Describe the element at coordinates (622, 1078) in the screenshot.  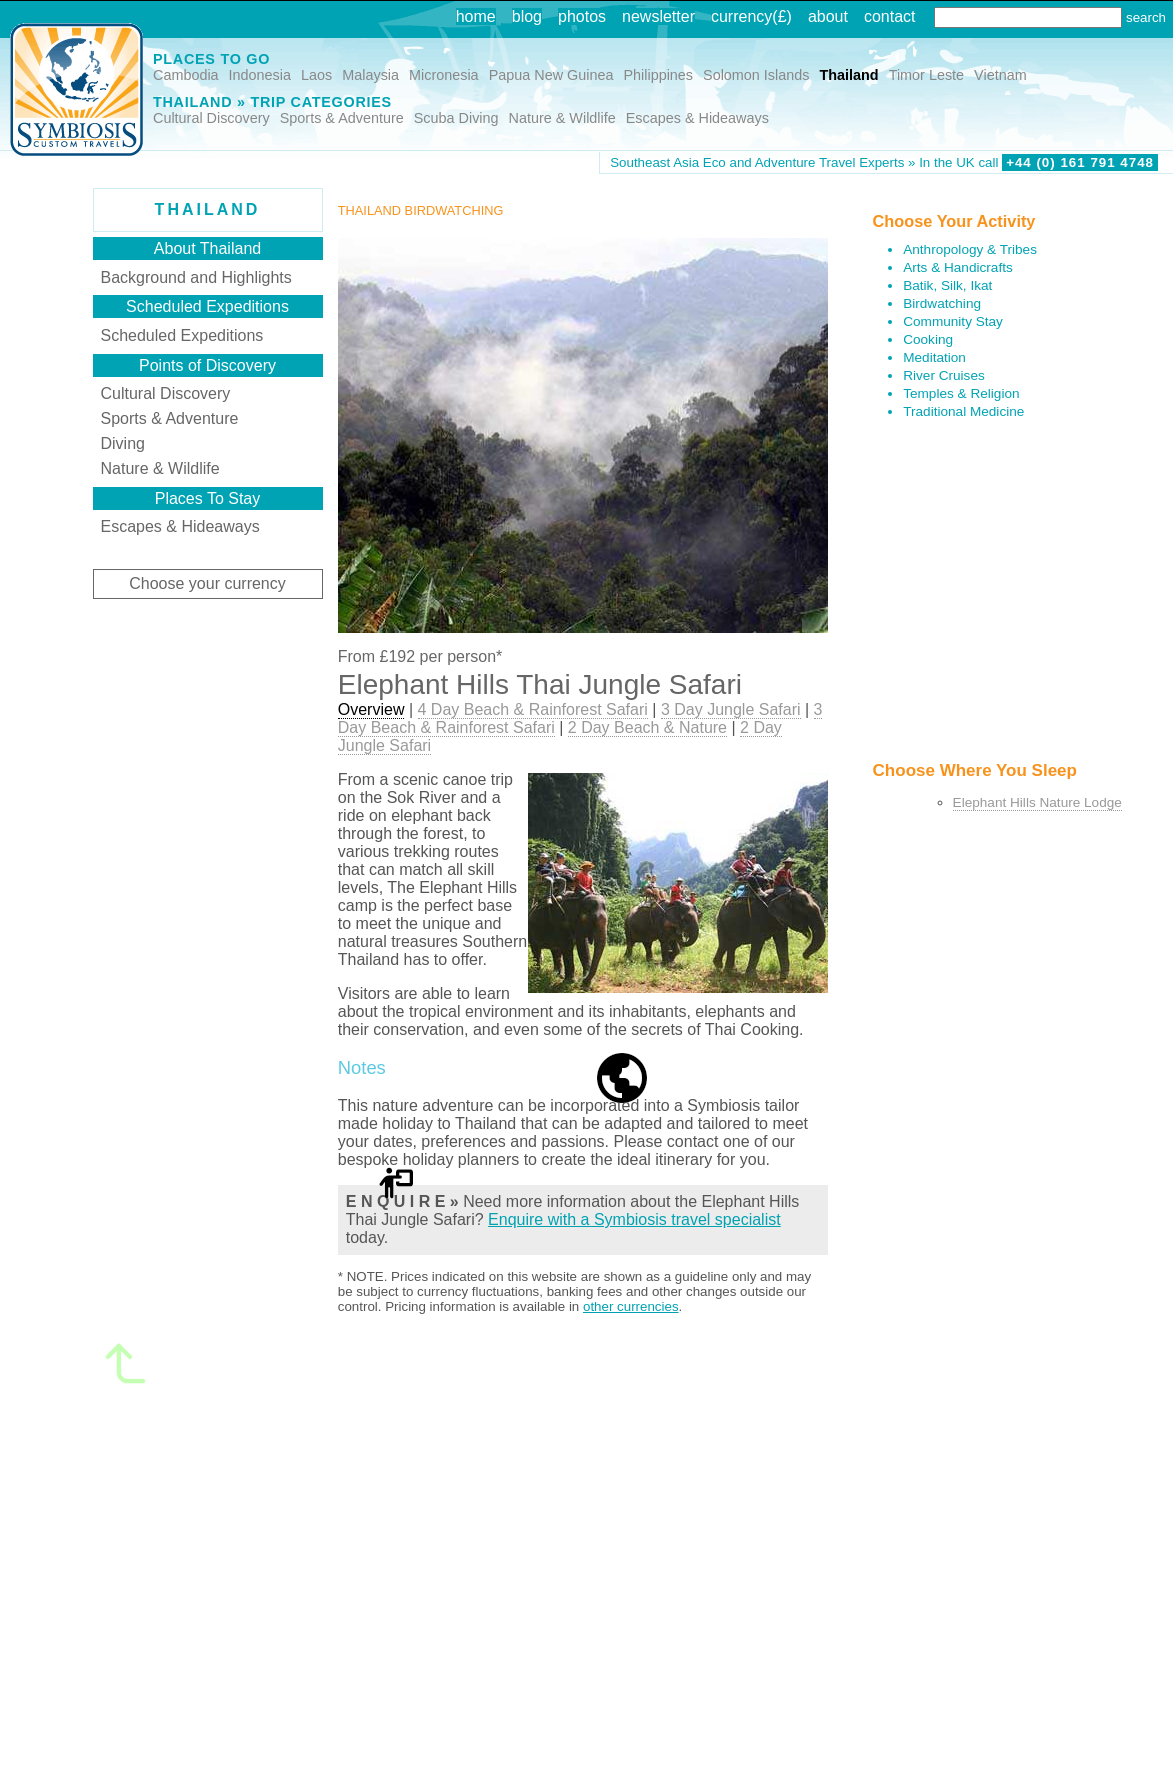
I see `switch to global or worldwide view` at that location.